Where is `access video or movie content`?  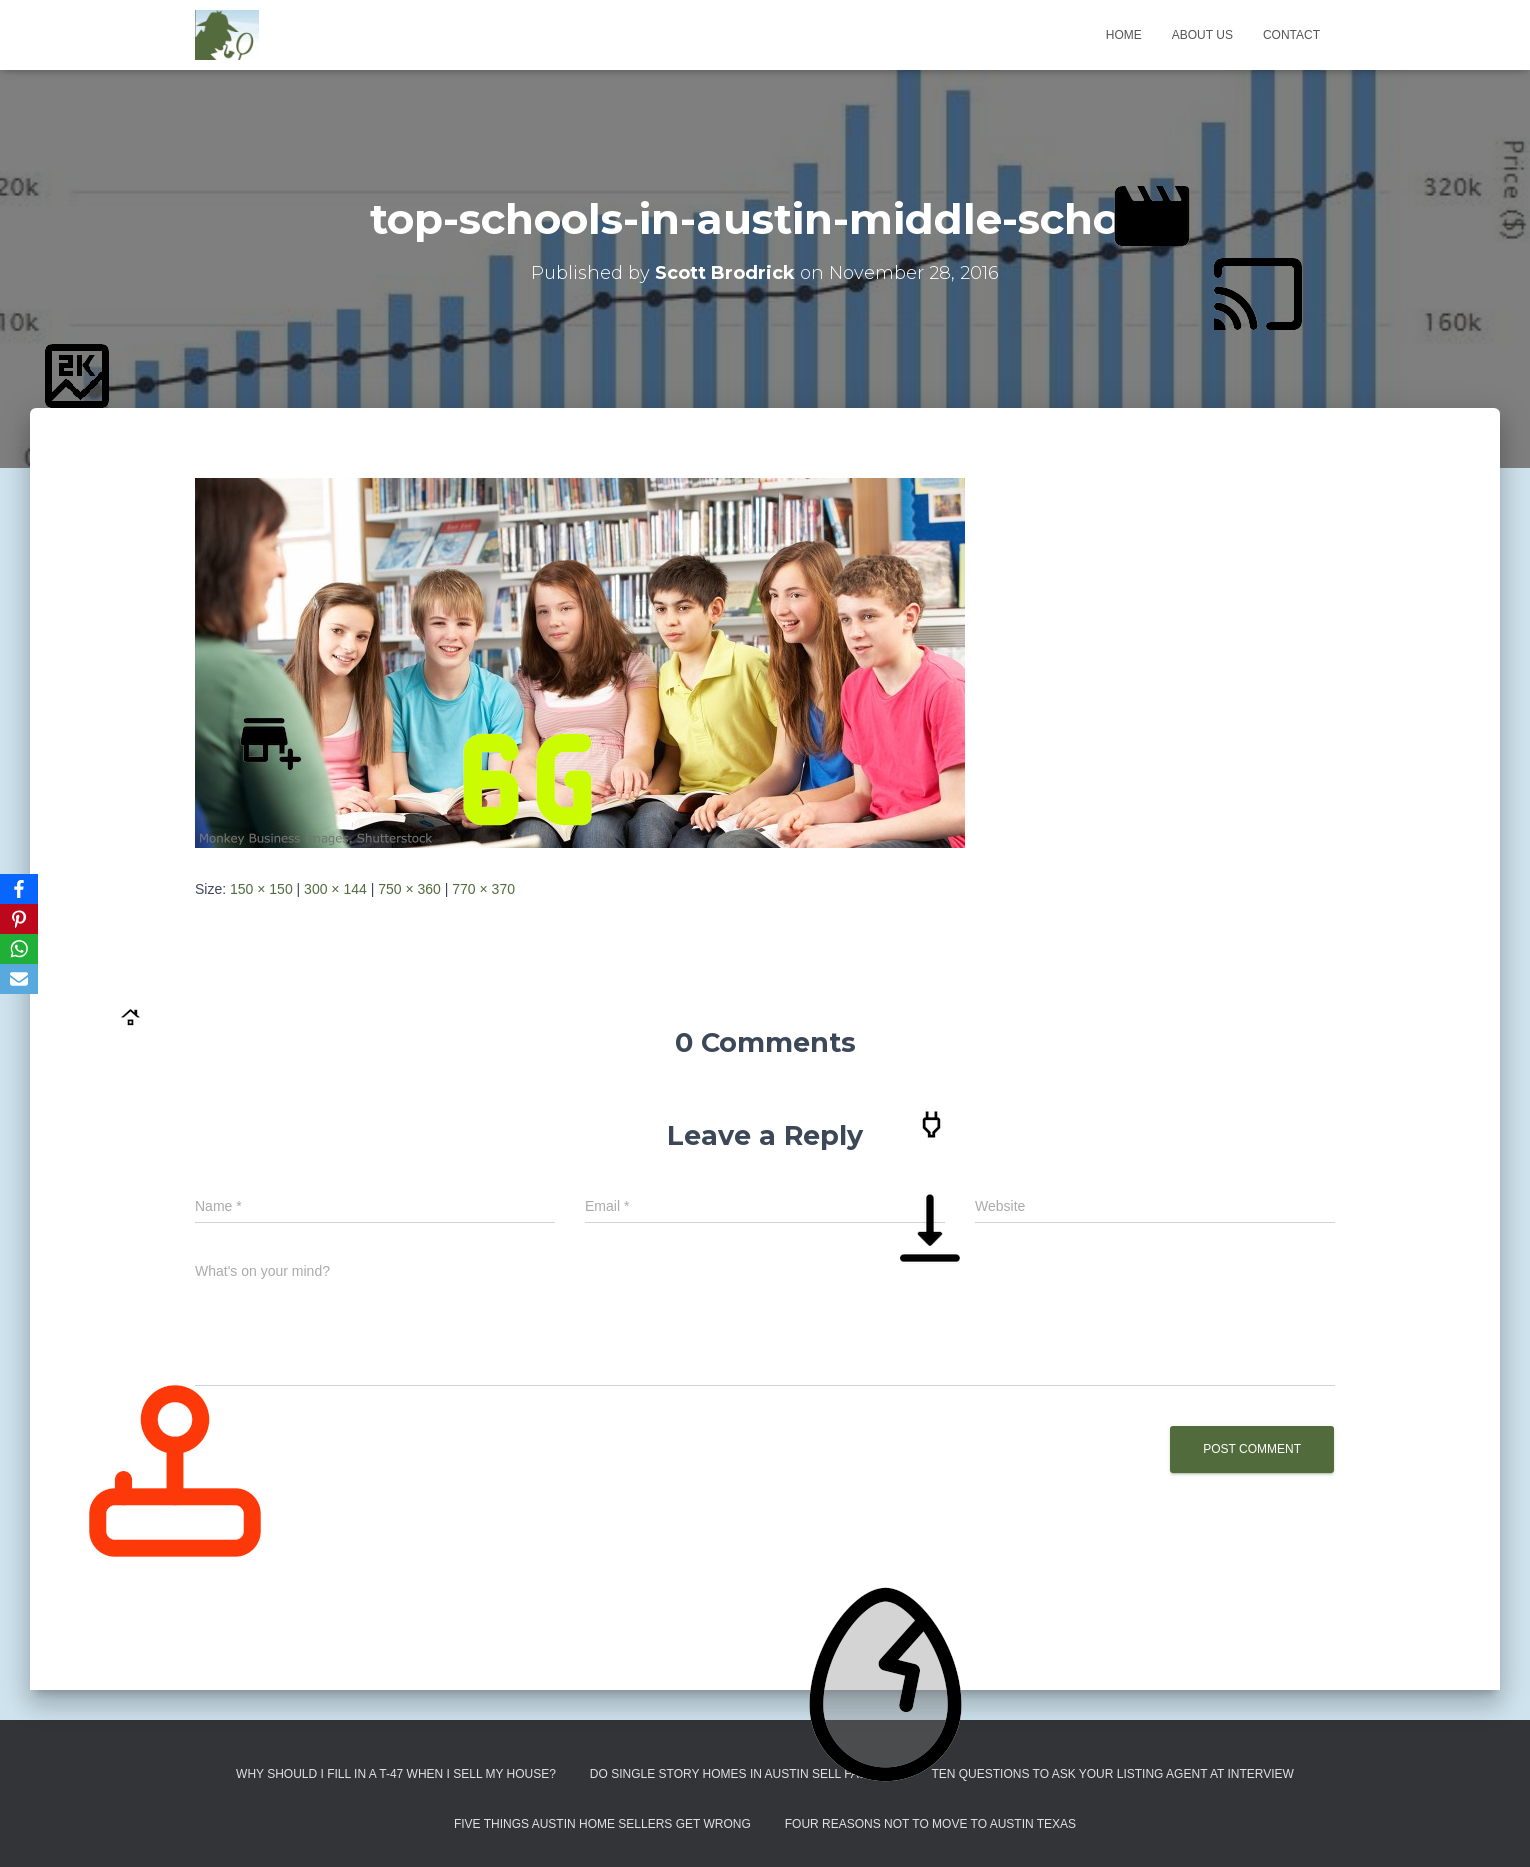 access video or movie content is located at coordinates (1152, 216).